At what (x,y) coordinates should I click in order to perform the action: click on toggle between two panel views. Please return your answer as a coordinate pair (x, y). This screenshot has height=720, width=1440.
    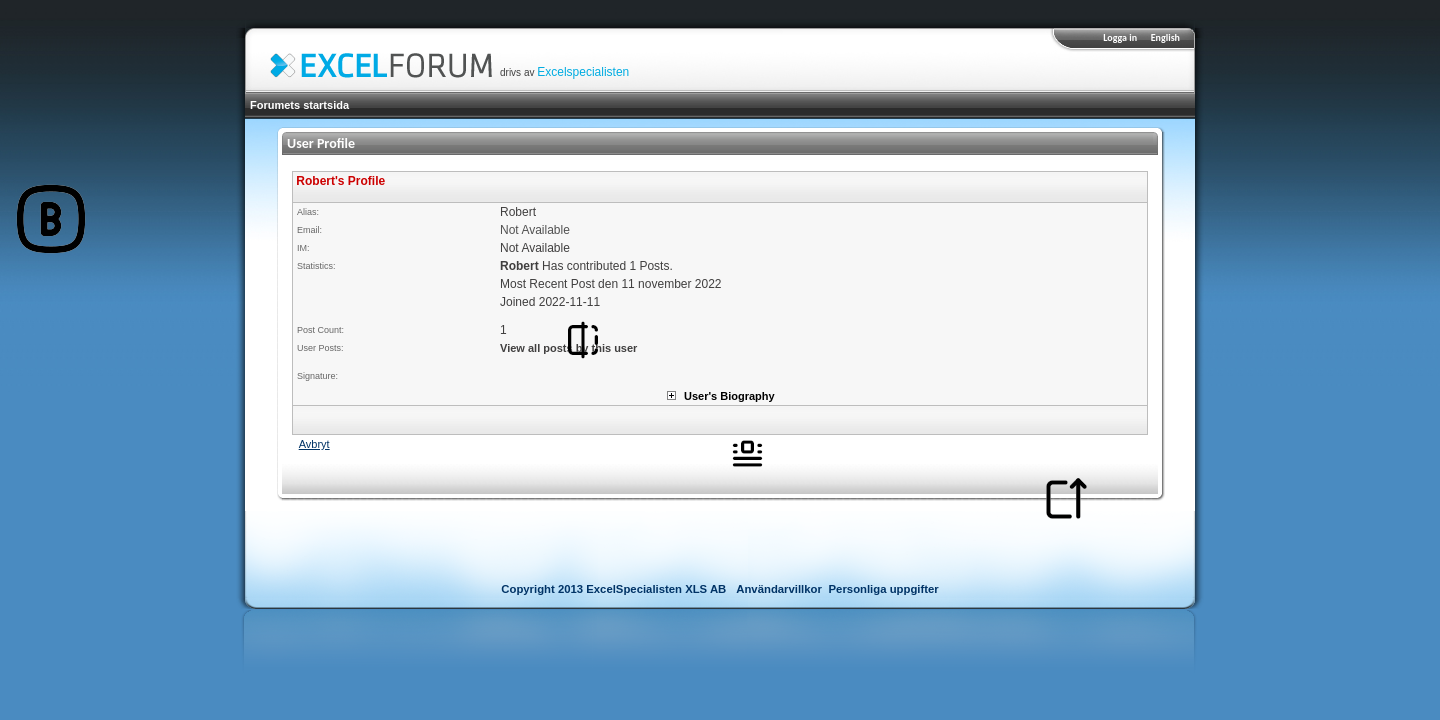
    Looking at the image, I should click on (583, 340).